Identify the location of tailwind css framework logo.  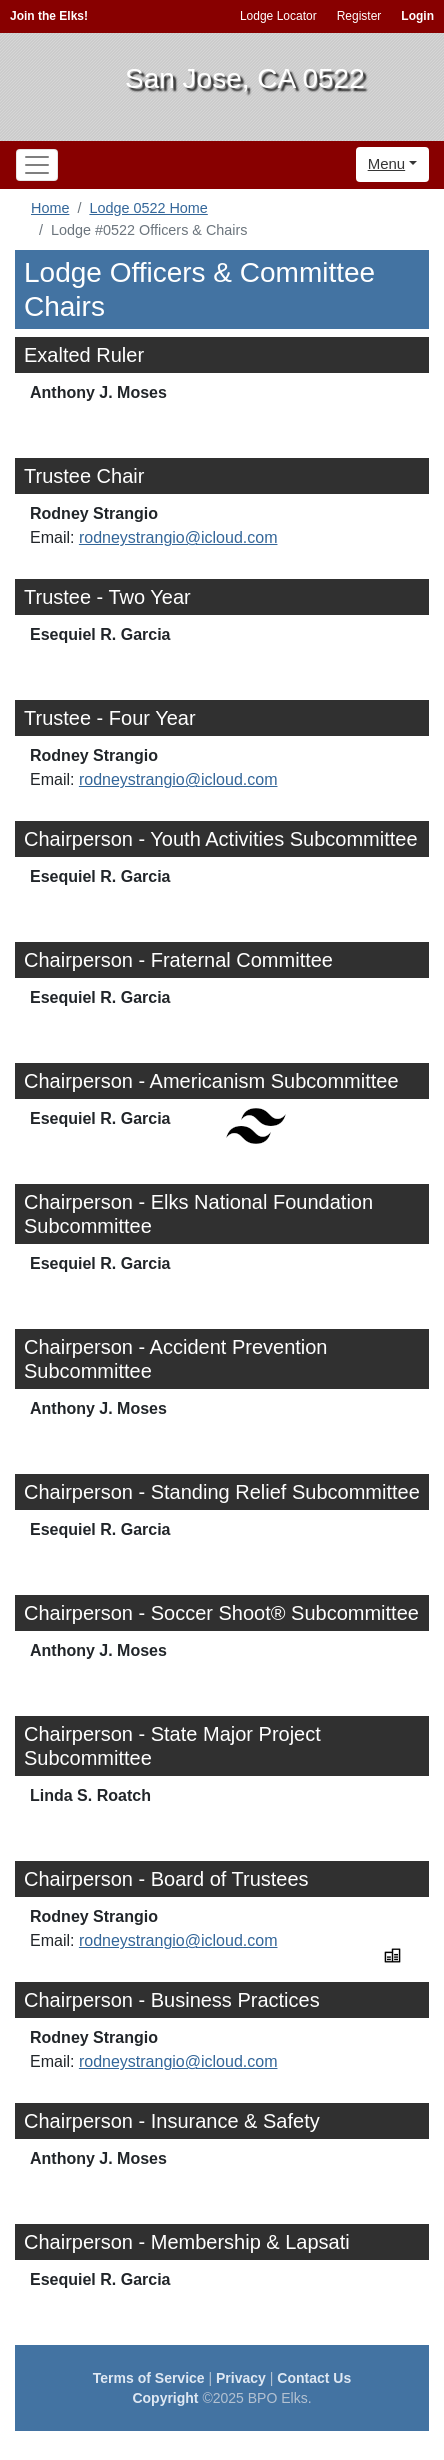
(256, 1126).